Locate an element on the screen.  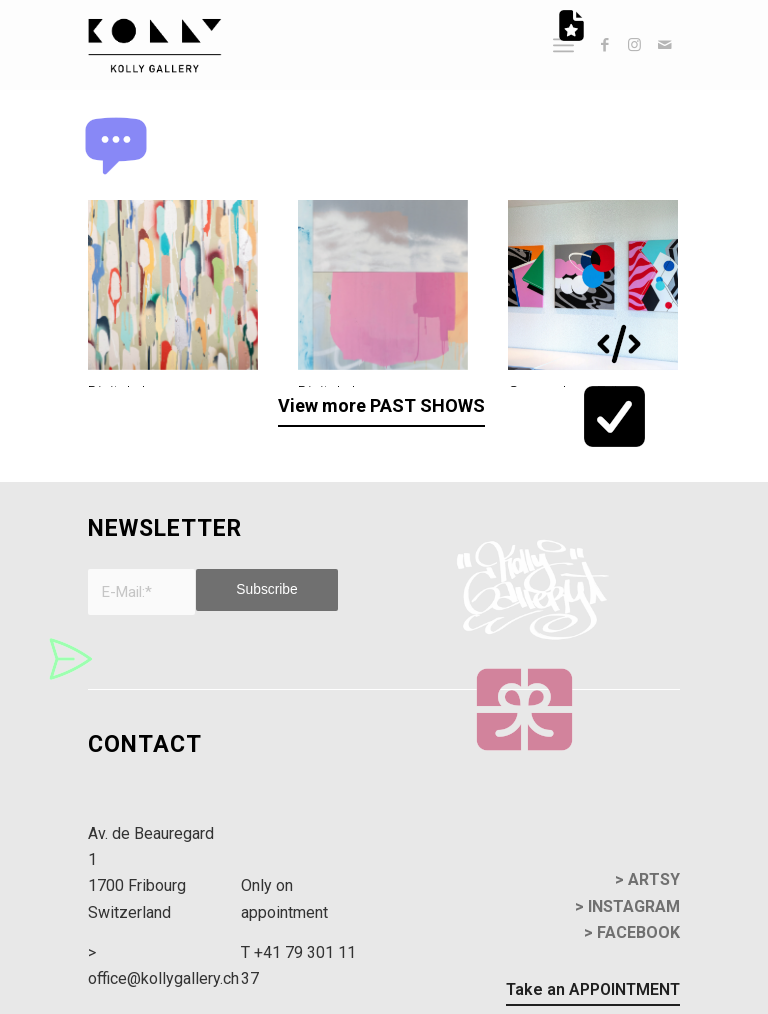
view starred or favorite files is located at coordinates (571, 25).